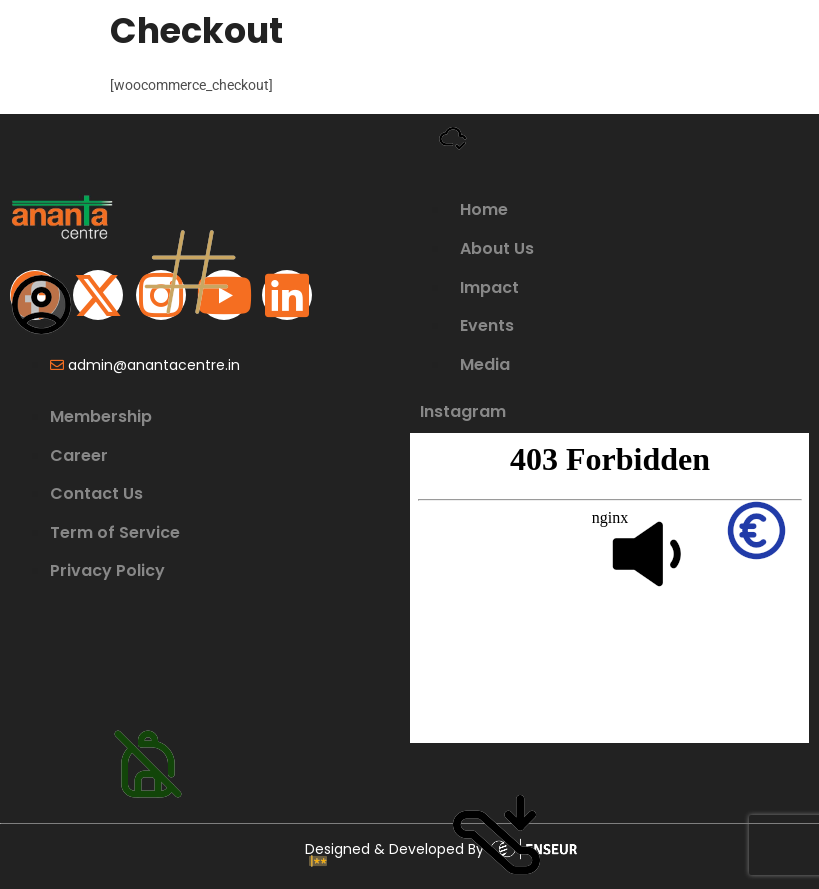 Image resolution: width=819 pixels, height=889 pixels. What do you see at coordinates (453, 137) in the screenshot?
I see `file successfully uploaded to cloud storage` at bounding box center [453, 137].